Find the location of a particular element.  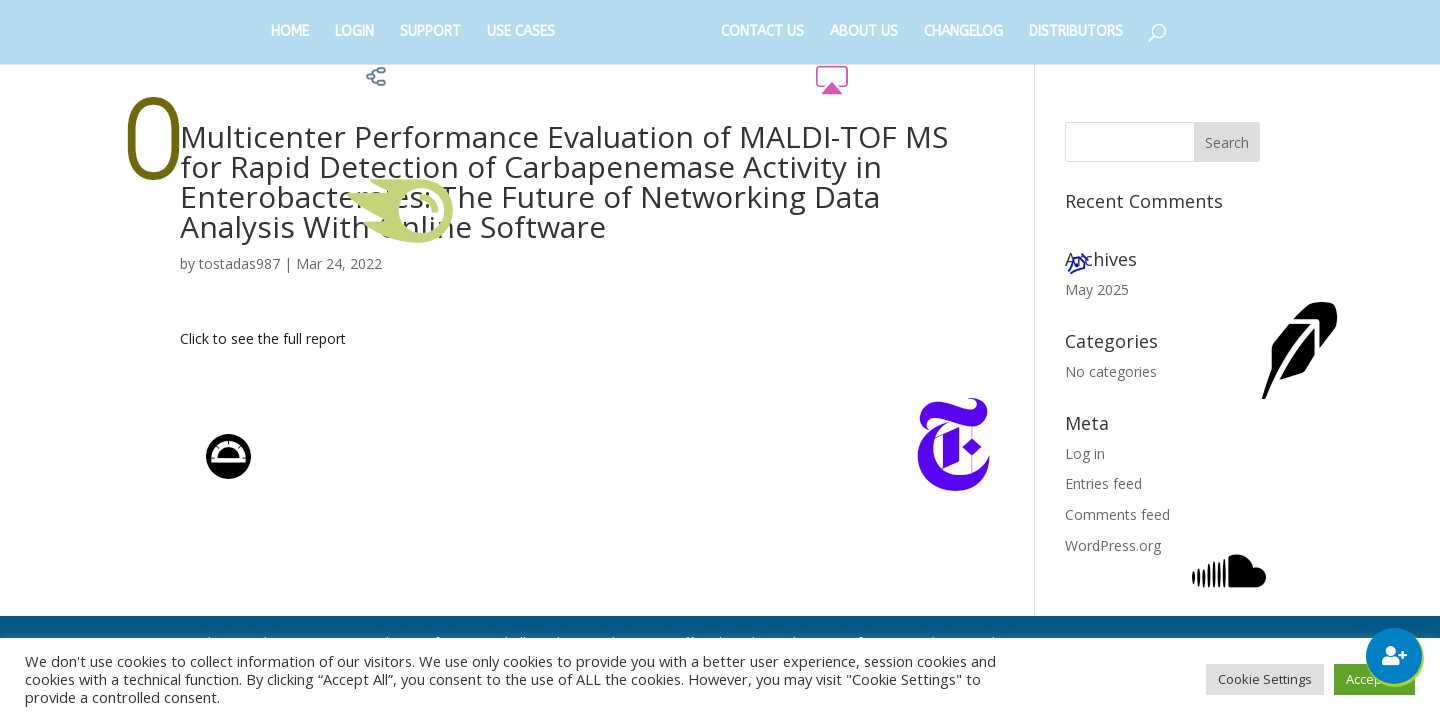

indicates zero items or empty count is located at coordinates (153, 138).